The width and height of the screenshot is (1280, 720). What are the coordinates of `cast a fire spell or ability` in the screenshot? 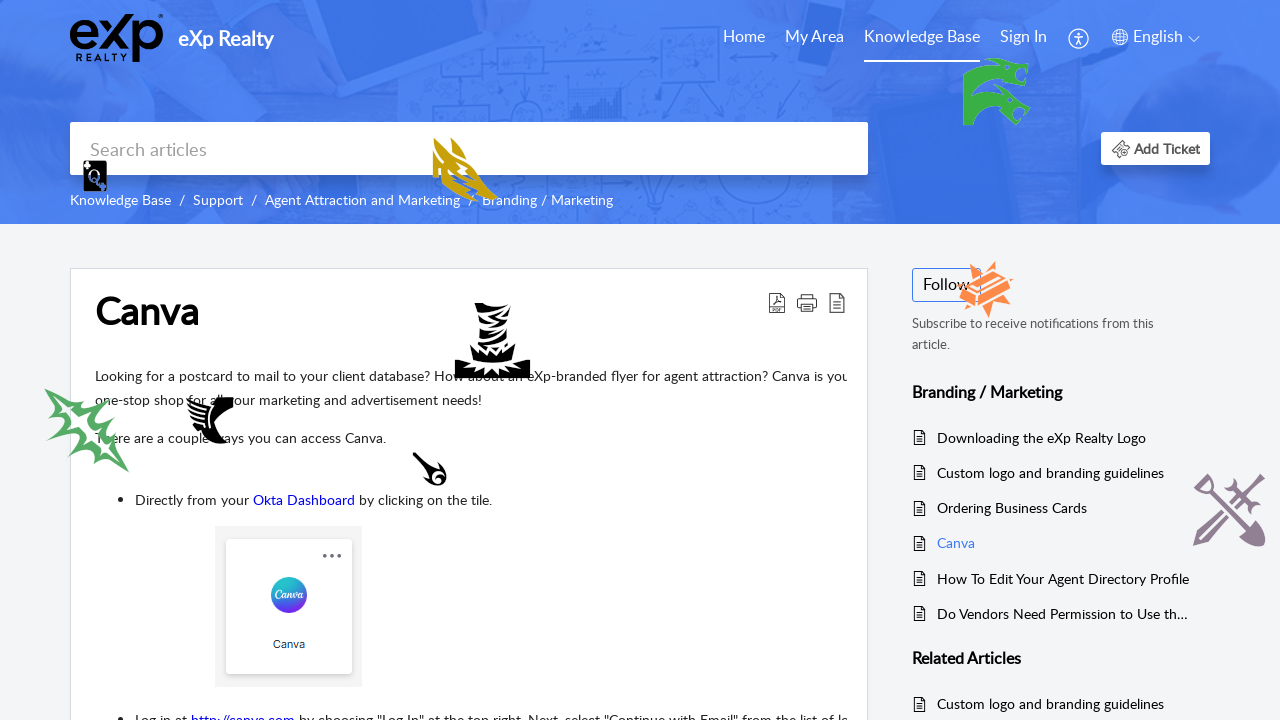 It's located at (430, 469).